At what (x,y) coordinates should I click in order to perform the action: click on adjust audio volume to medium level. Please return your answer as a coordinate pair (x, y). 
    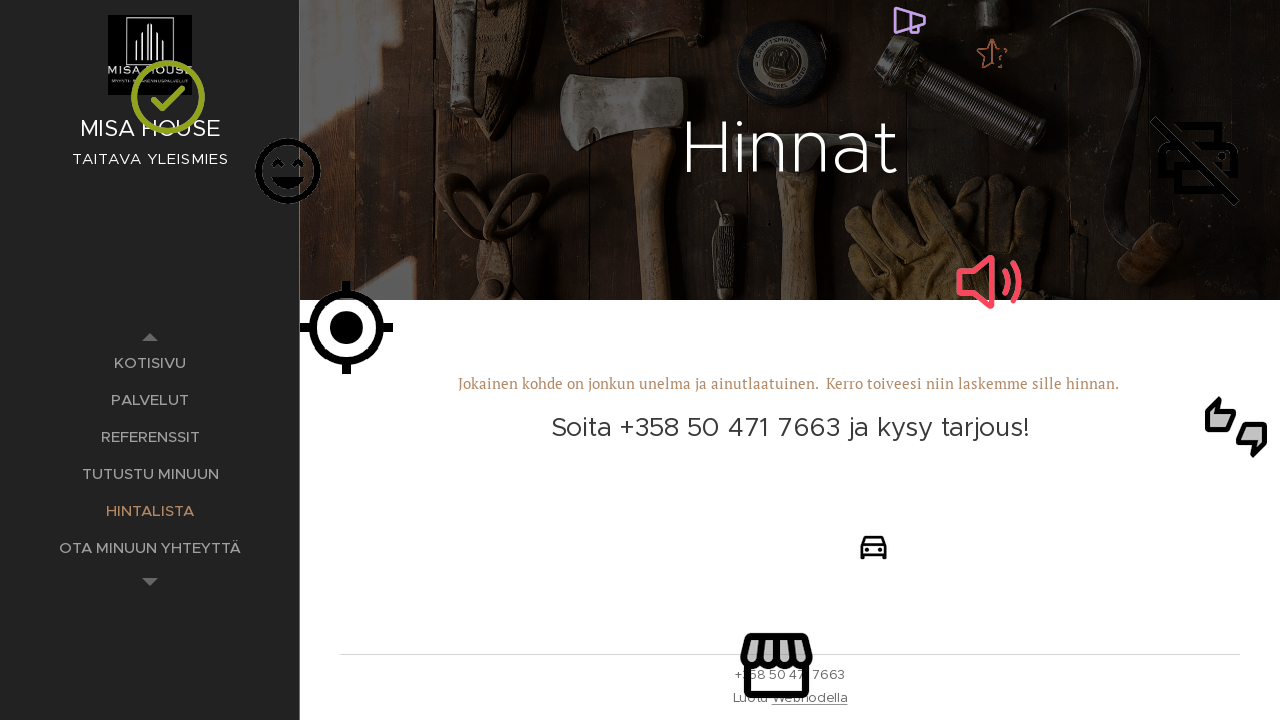
    Looking at the image, I should click on (989, 282).